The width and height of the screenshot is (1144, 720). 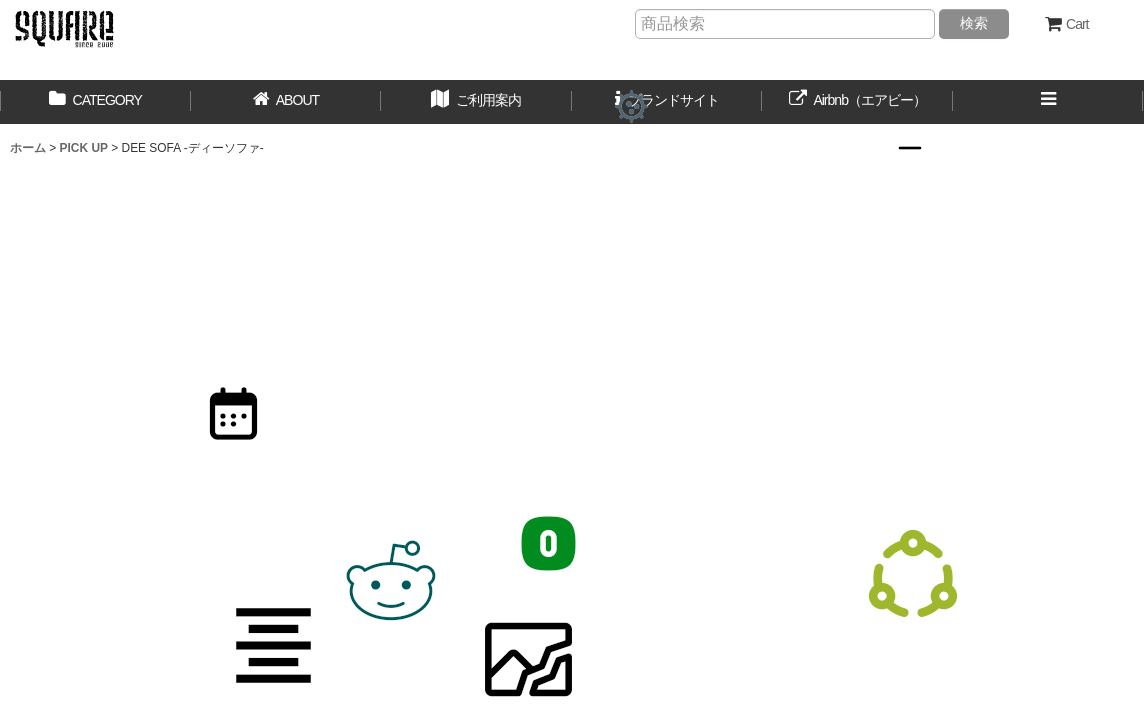 I want to click on view weekly calendar, so click(x=233, y=413).